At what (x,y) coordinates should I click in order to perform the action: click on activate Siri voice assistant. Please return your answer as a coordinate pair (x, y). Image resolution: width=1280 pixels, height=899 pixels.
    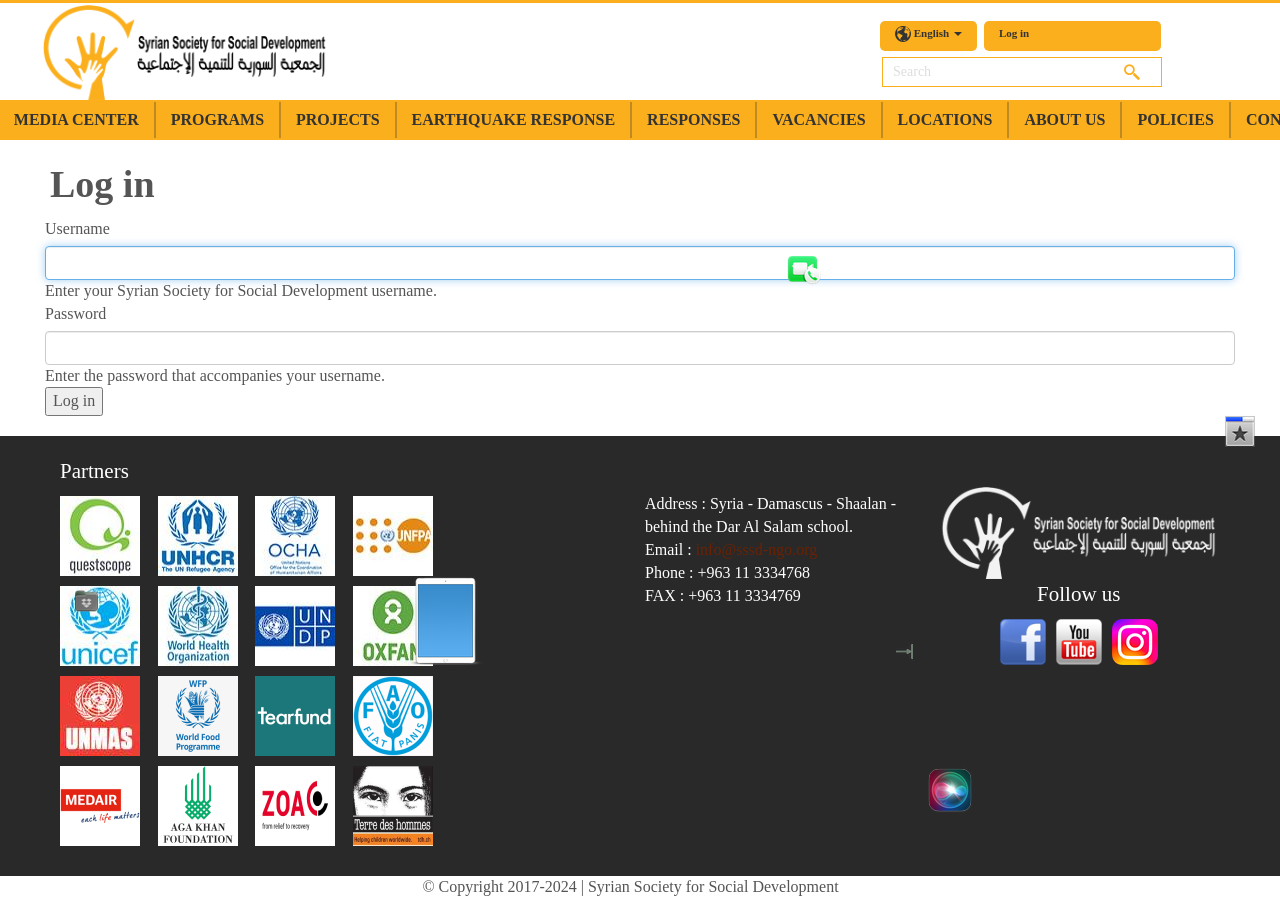
    Looking at the image, I should click on (950, 790).